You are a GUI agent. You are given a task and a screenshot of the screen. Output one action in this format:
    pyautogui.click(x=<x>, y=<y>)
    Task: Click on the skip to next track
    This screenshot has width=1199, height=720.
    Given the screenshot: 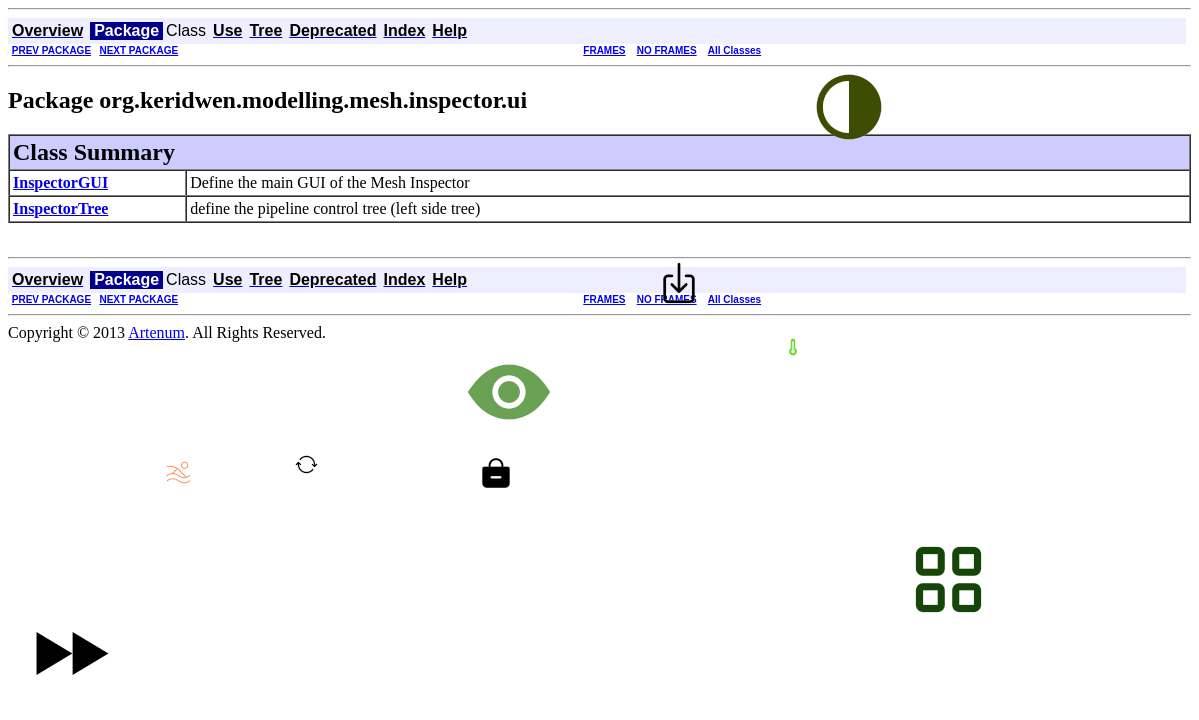 What is the action you would take?
    pyautogui.click(x=72, y=653)
    